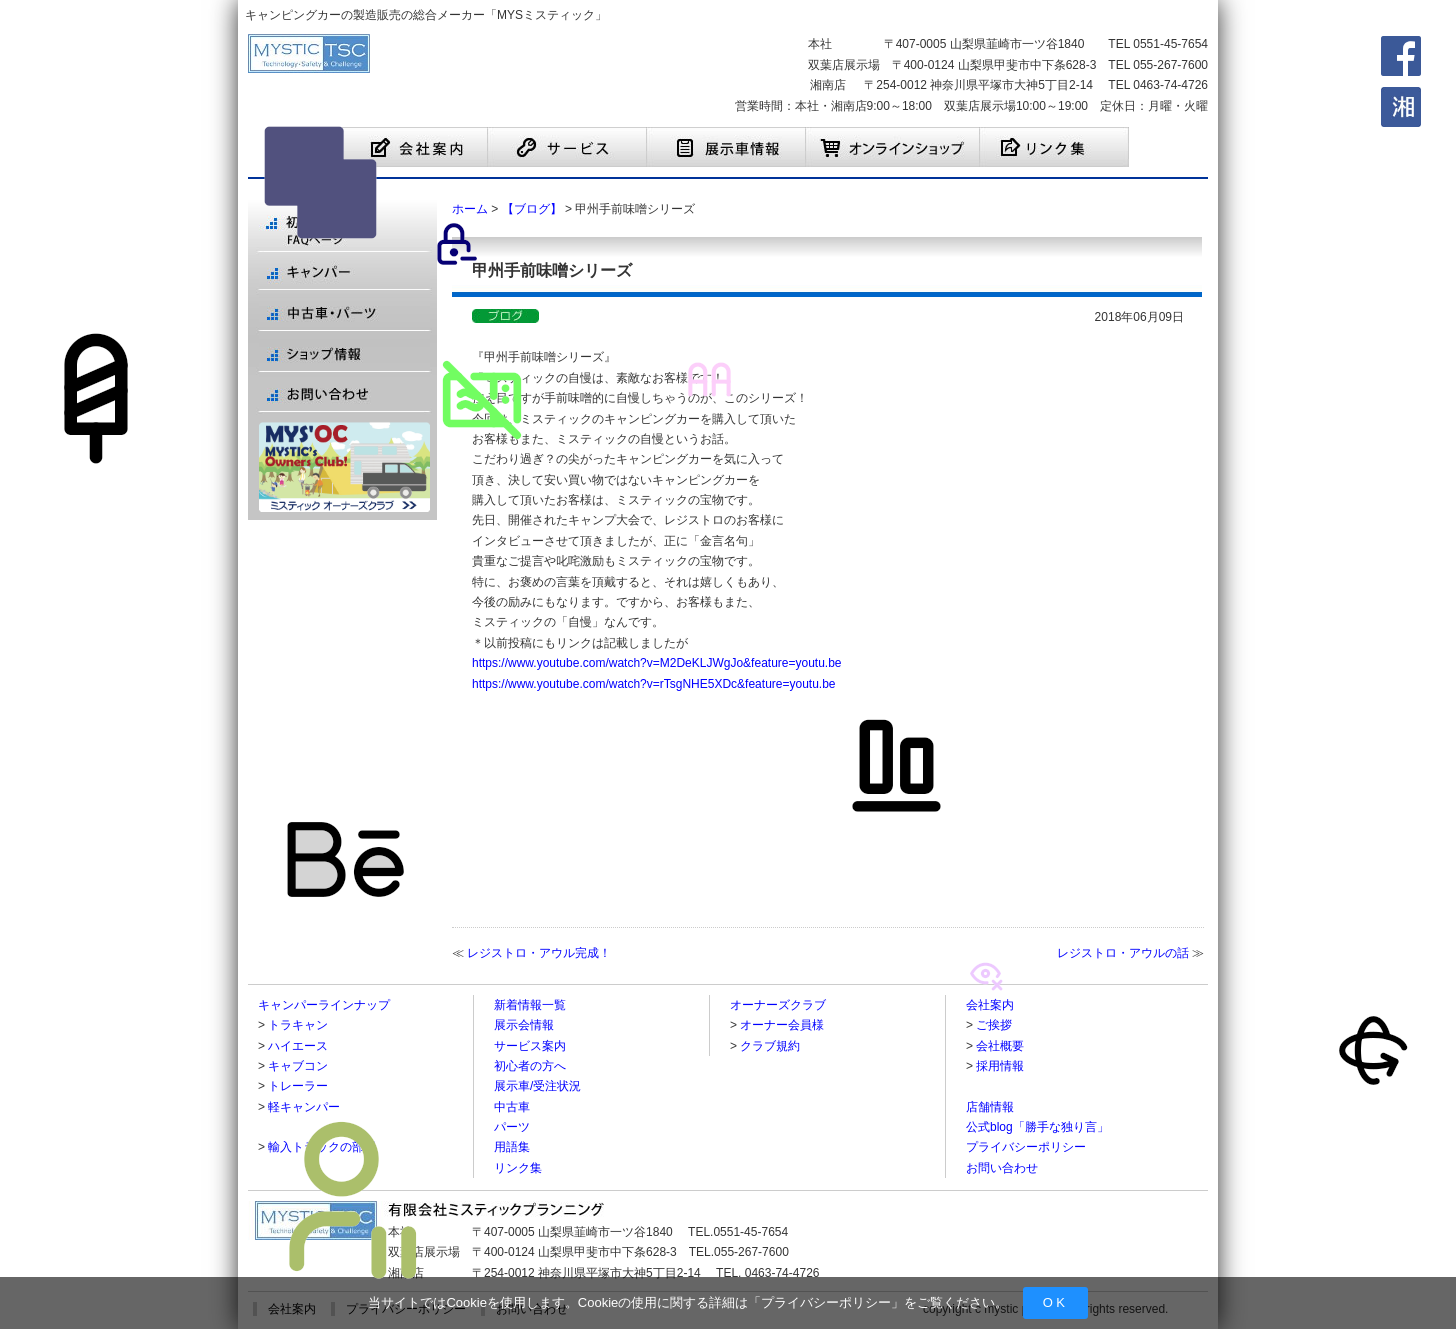 This screenshot has width=1456, height=1329. What do you see at coordinates (1373, 1050) in the screenshot?
I see `rotate object in 3D space` at bounding box center [1373, 1050].